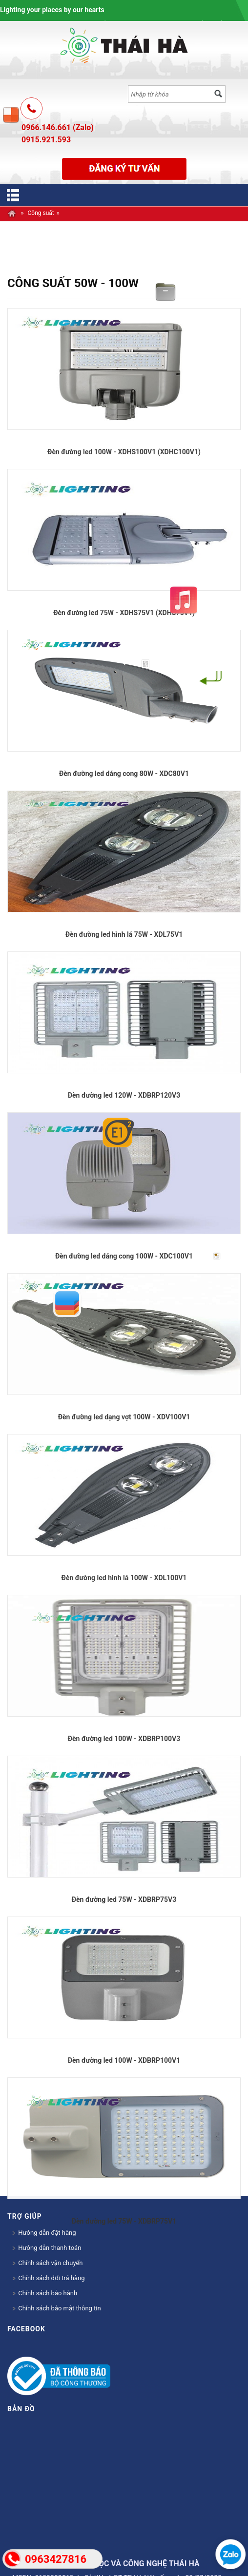  Describe the element at coordinates (165, 292) in the screenshot. I see `open the file manager application` at that location.